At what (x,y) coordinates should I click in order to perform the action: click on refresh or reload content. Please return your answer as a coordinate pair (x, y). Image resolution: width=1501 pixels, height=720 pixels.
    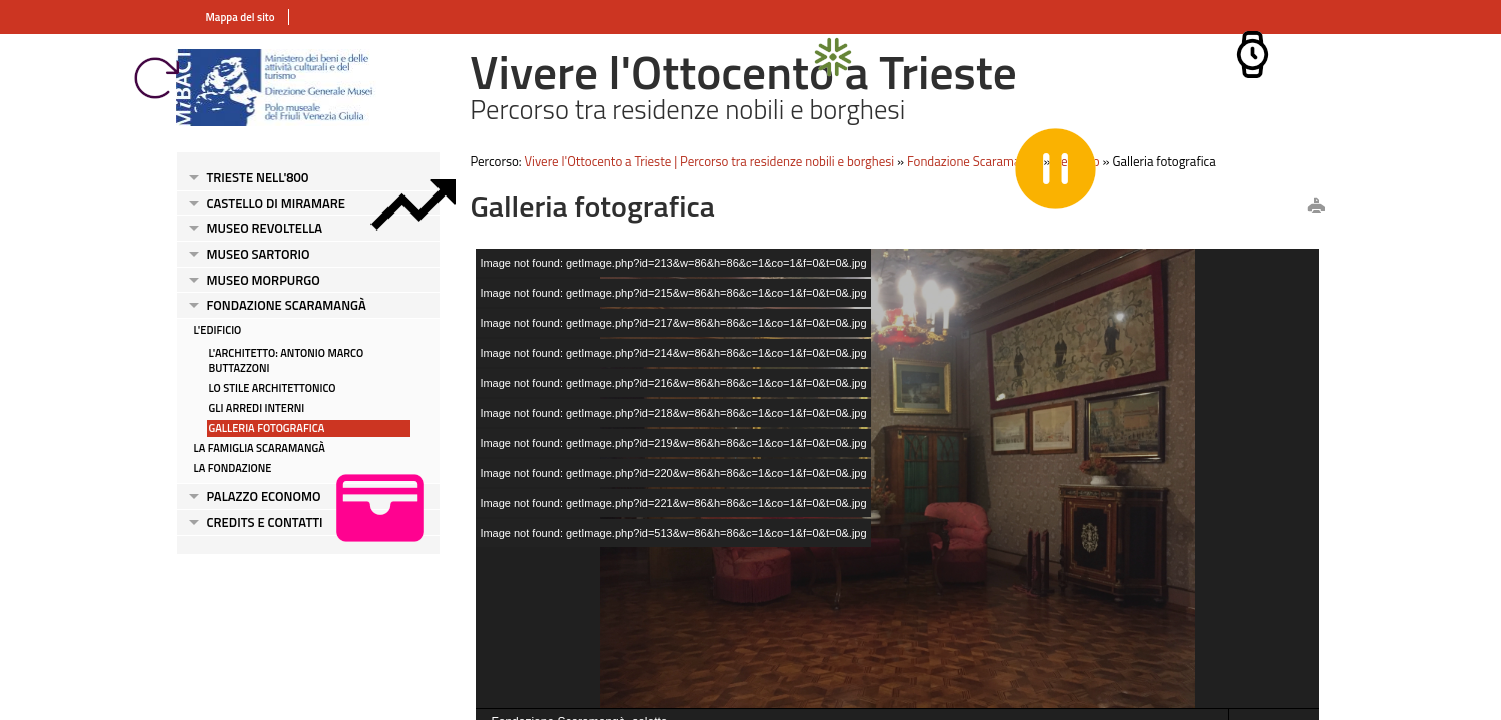
    Looking at the image, I should click on (155, 78).